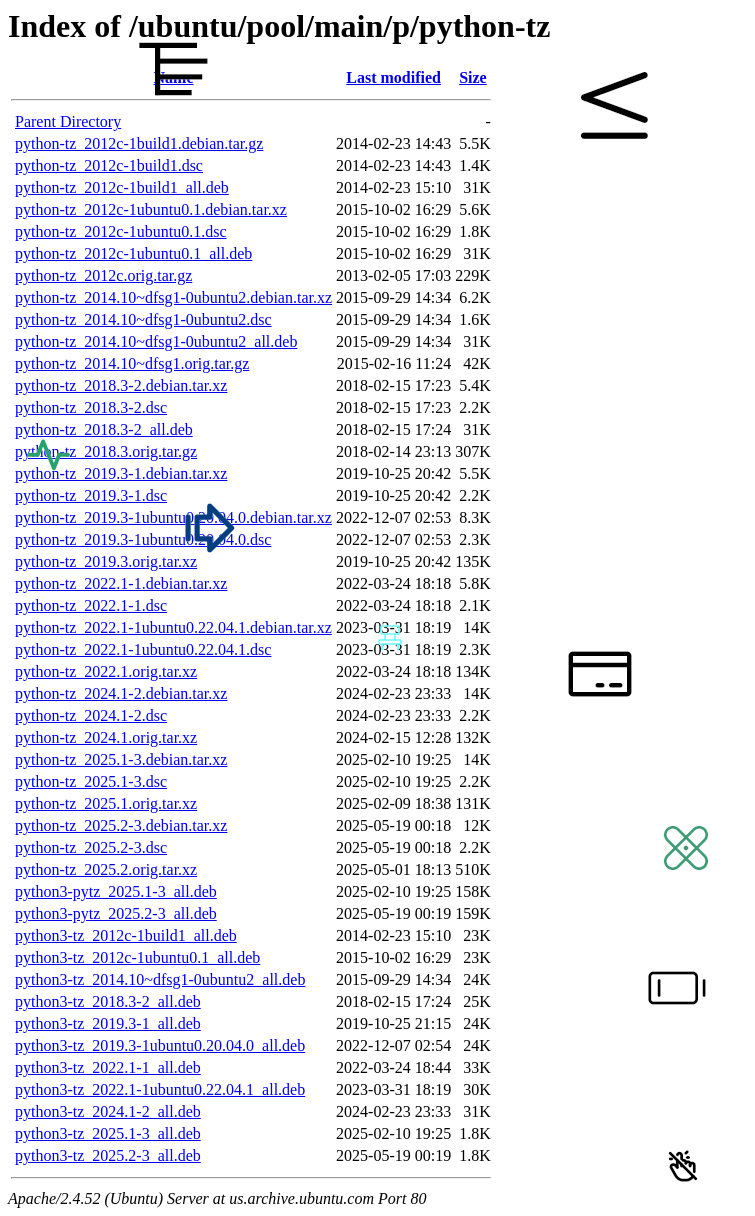  What do you see at coordinates (48, 455) in the screenshot?
I see `view repository activity and insights` at bounding box center [48, 455].